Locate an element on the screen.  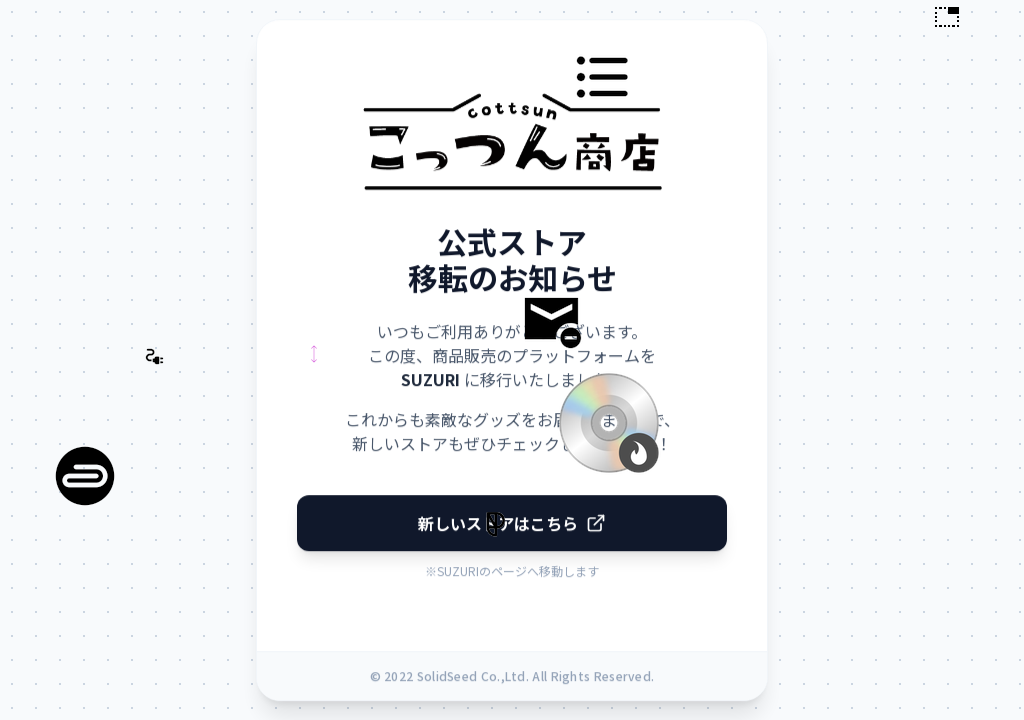
access electrical or charging services nearby is located at coordinates (154, 356).